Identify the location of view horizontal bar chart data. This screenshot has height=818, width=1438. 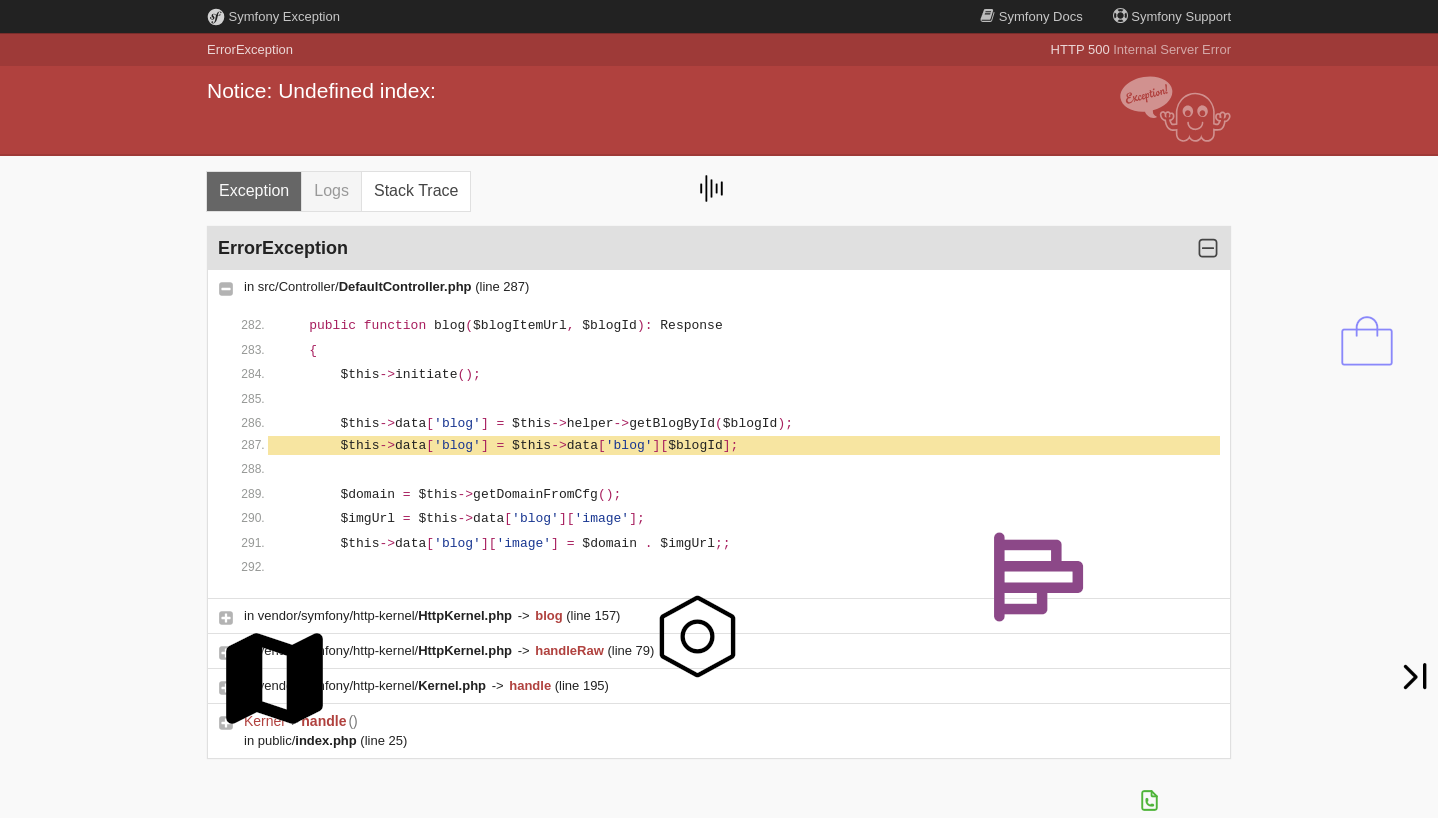
(1035, 577).